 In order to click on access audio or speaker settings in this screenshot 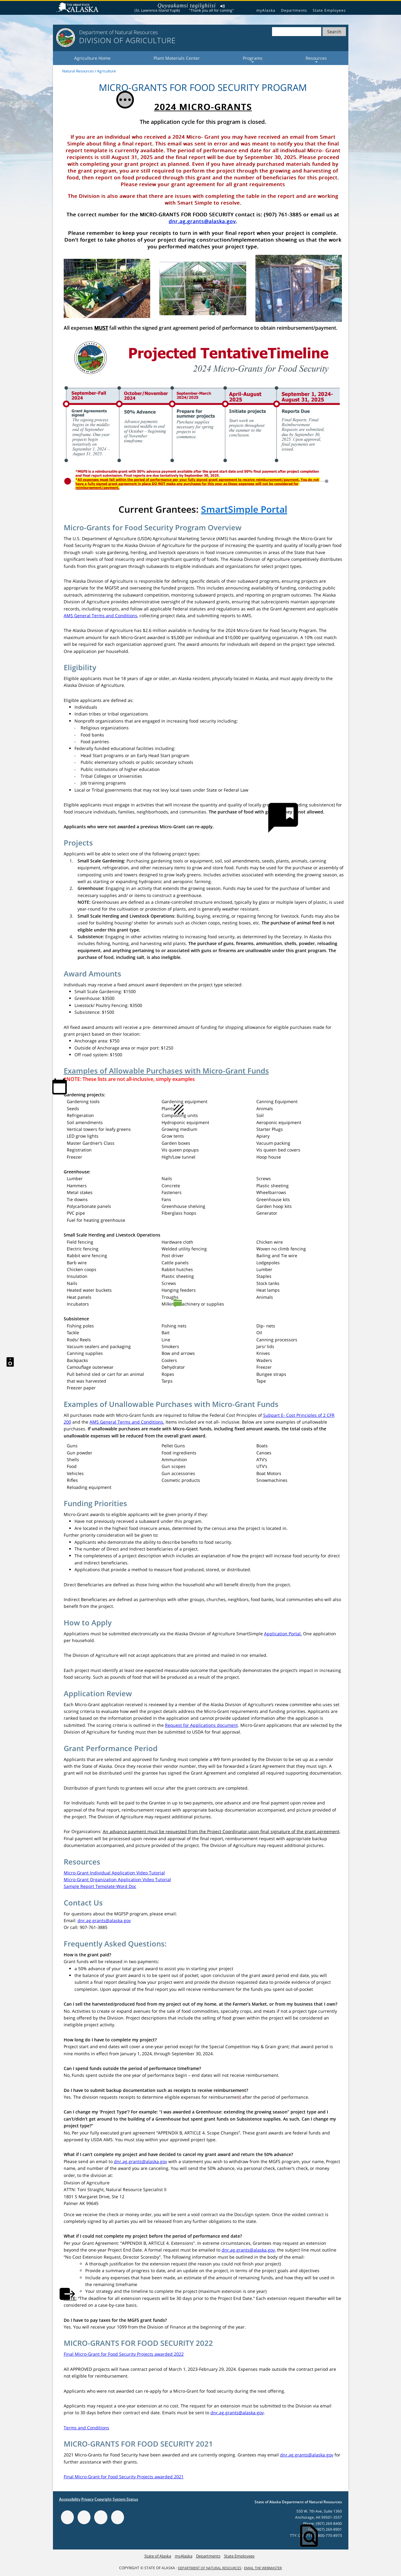, I will do `click(10, 1362)`.